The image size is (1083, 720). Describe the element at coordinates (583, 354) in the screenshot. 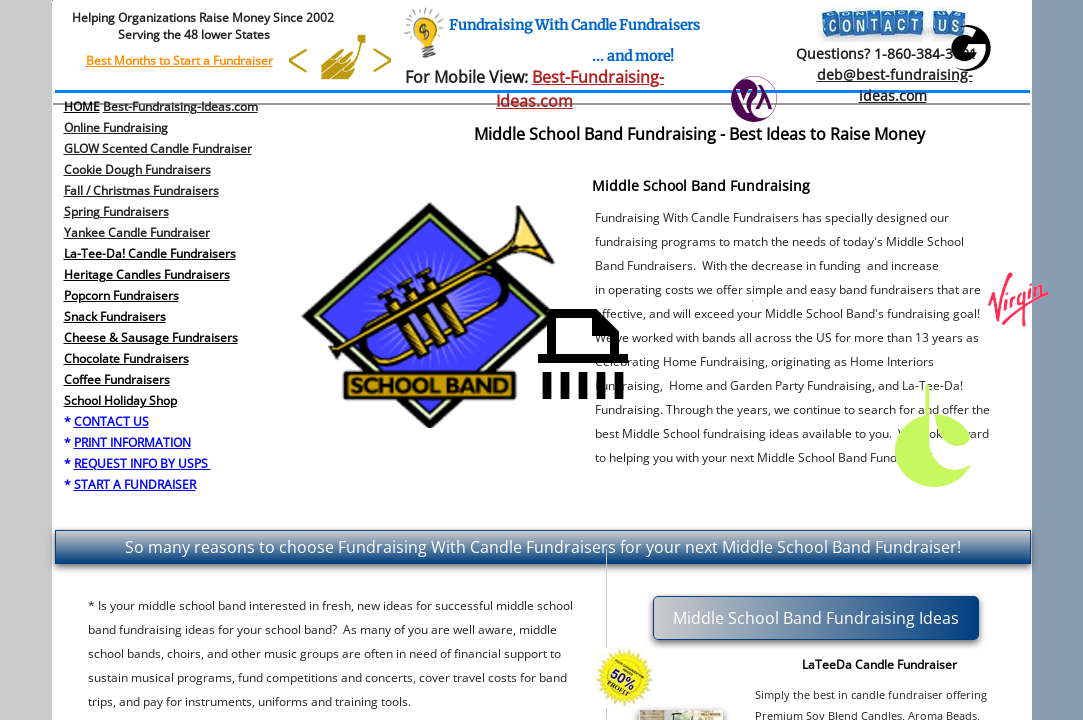

I see `permanently delete a document` at that location.